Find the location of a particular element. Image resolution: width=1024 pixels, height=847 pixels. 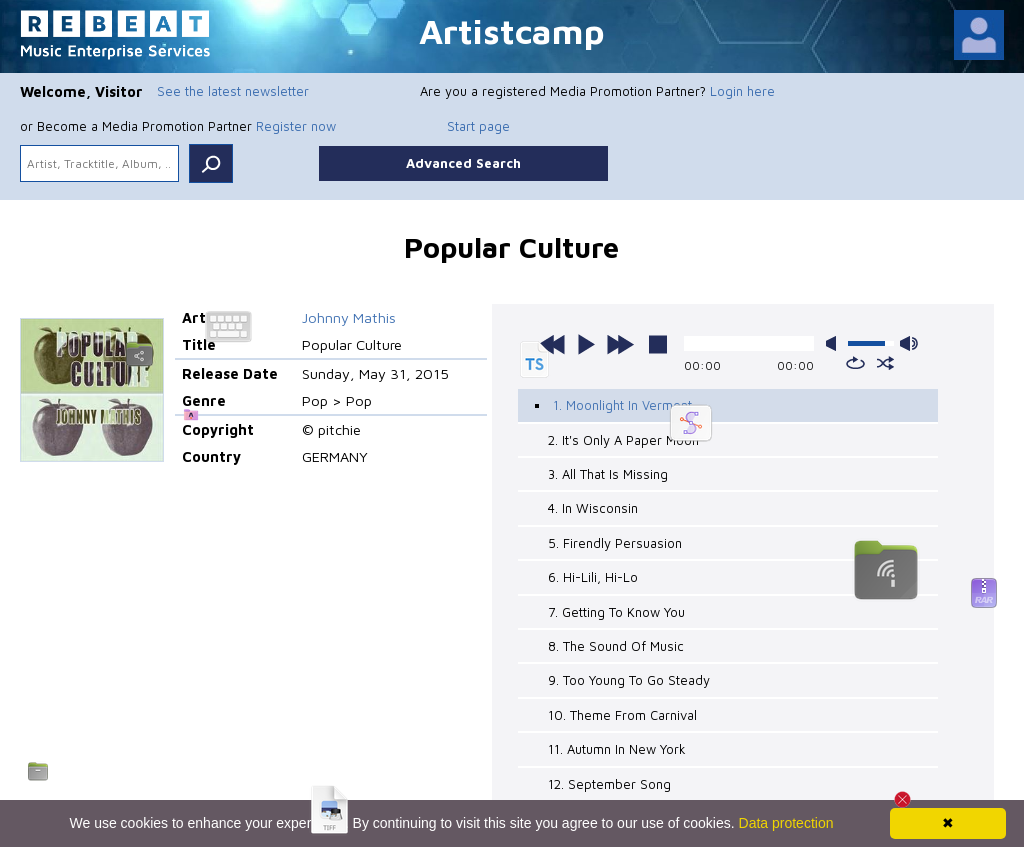

an SVG vector image file is located at coordinates (691, 422).